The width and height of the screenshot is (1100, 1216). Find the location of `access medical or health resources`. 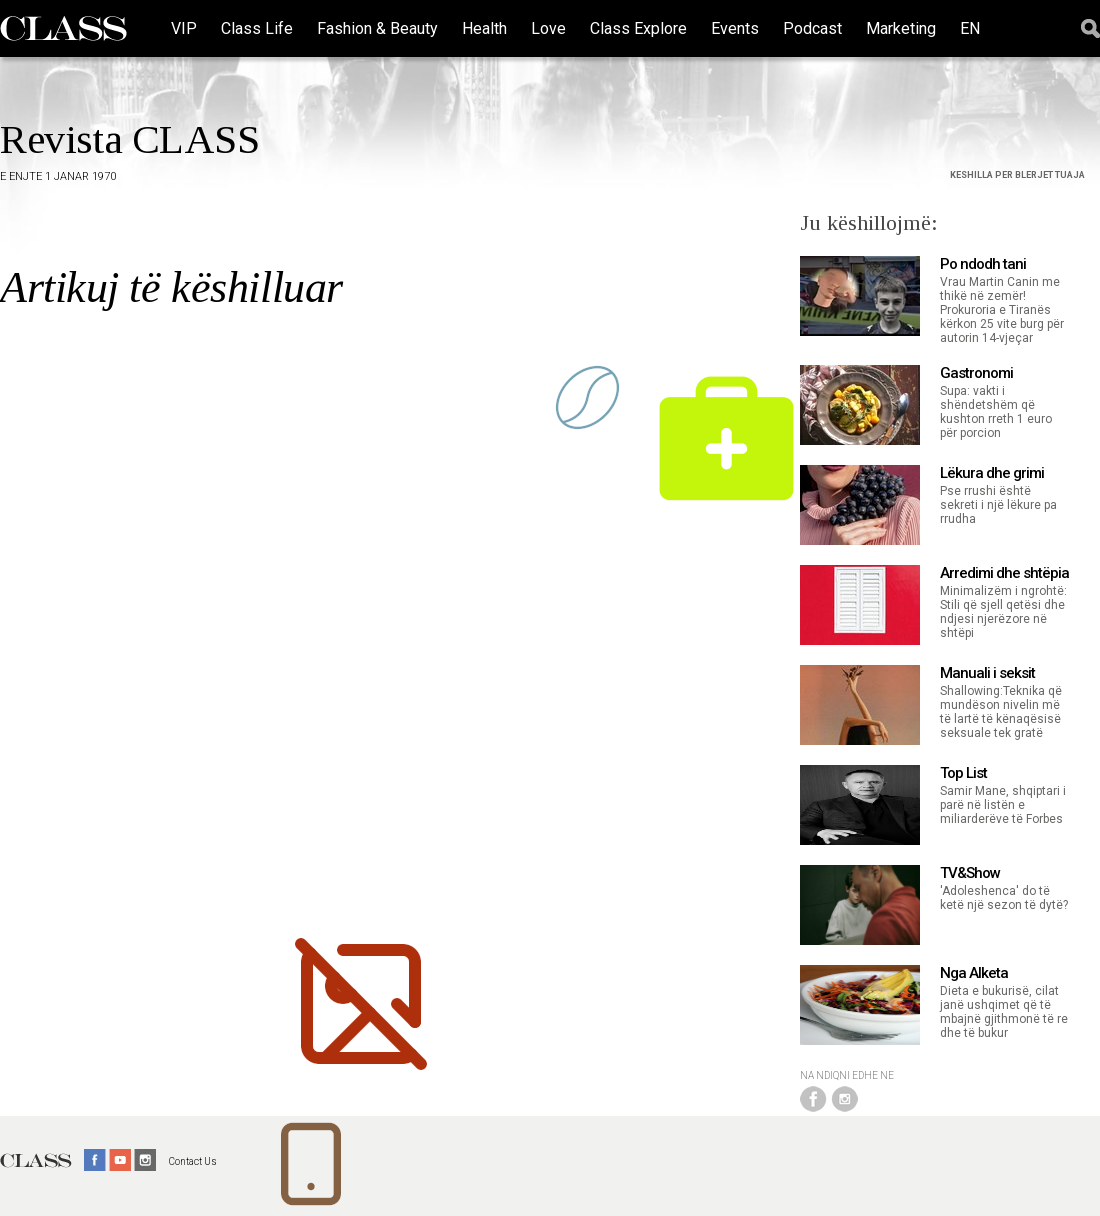

access medical or health resources is located at coordinates (726, 443).